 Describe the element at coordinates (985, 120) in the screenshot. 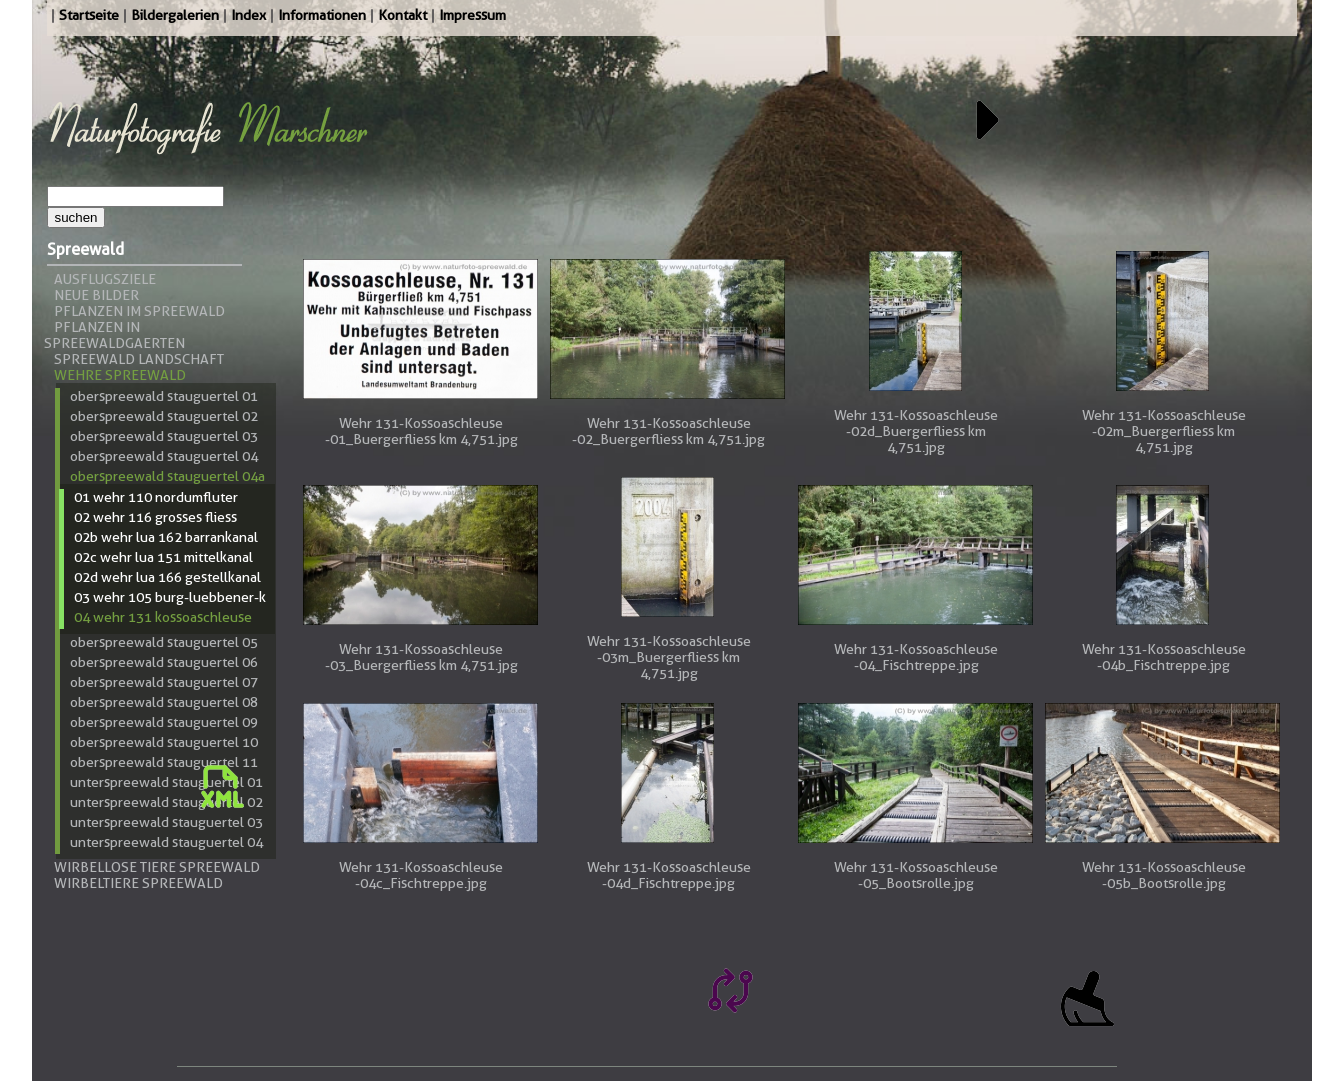

I see `navigate to the next item or page` at that location.